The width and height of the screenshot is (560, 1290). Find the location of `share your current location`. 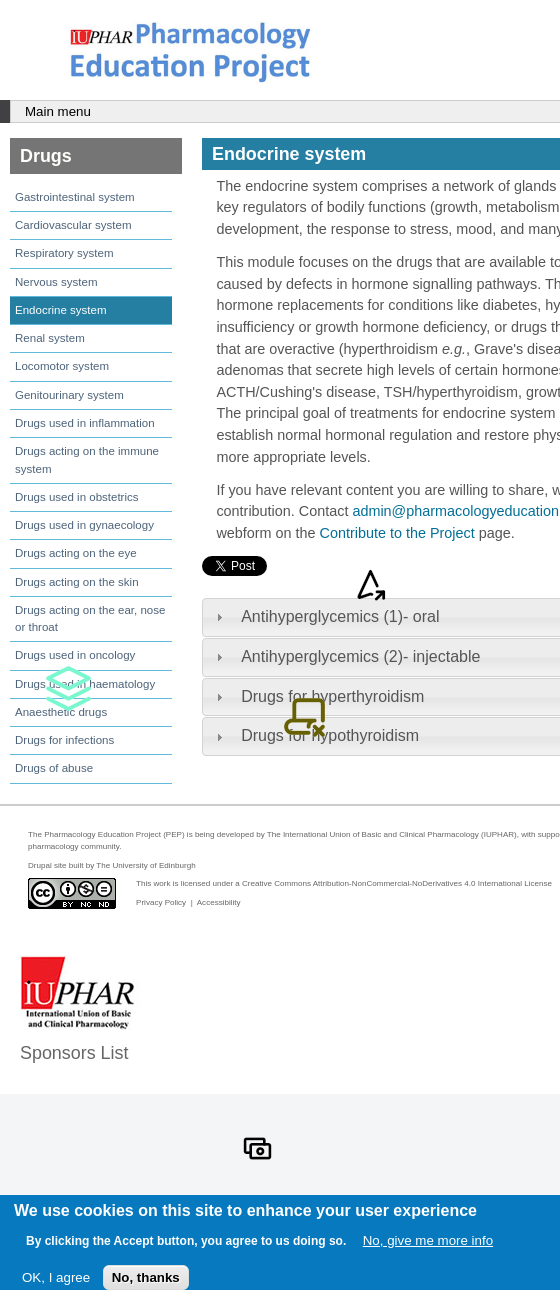

share your current location is located at coordinates (370, 584).